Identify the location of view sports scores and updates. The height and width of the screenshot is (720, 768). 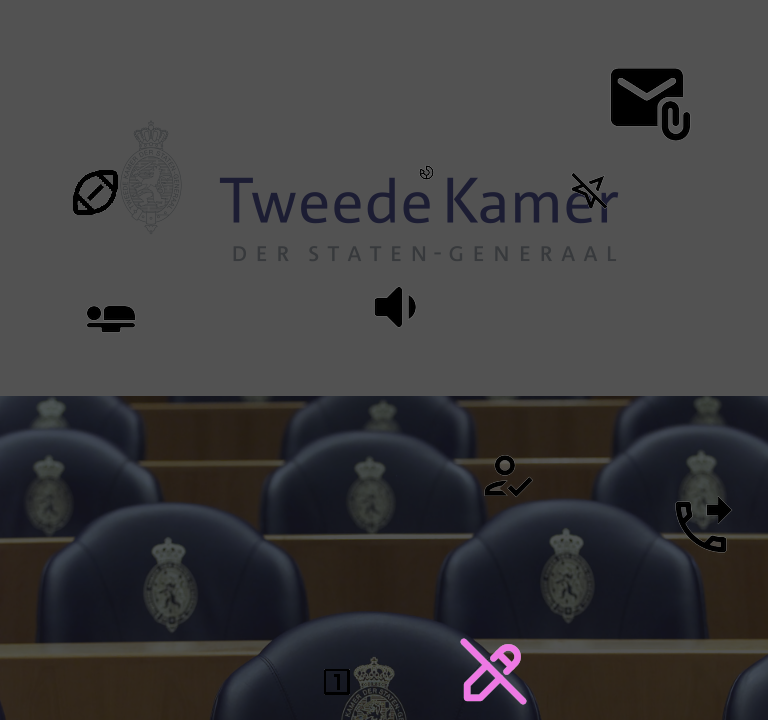
(95, 192).